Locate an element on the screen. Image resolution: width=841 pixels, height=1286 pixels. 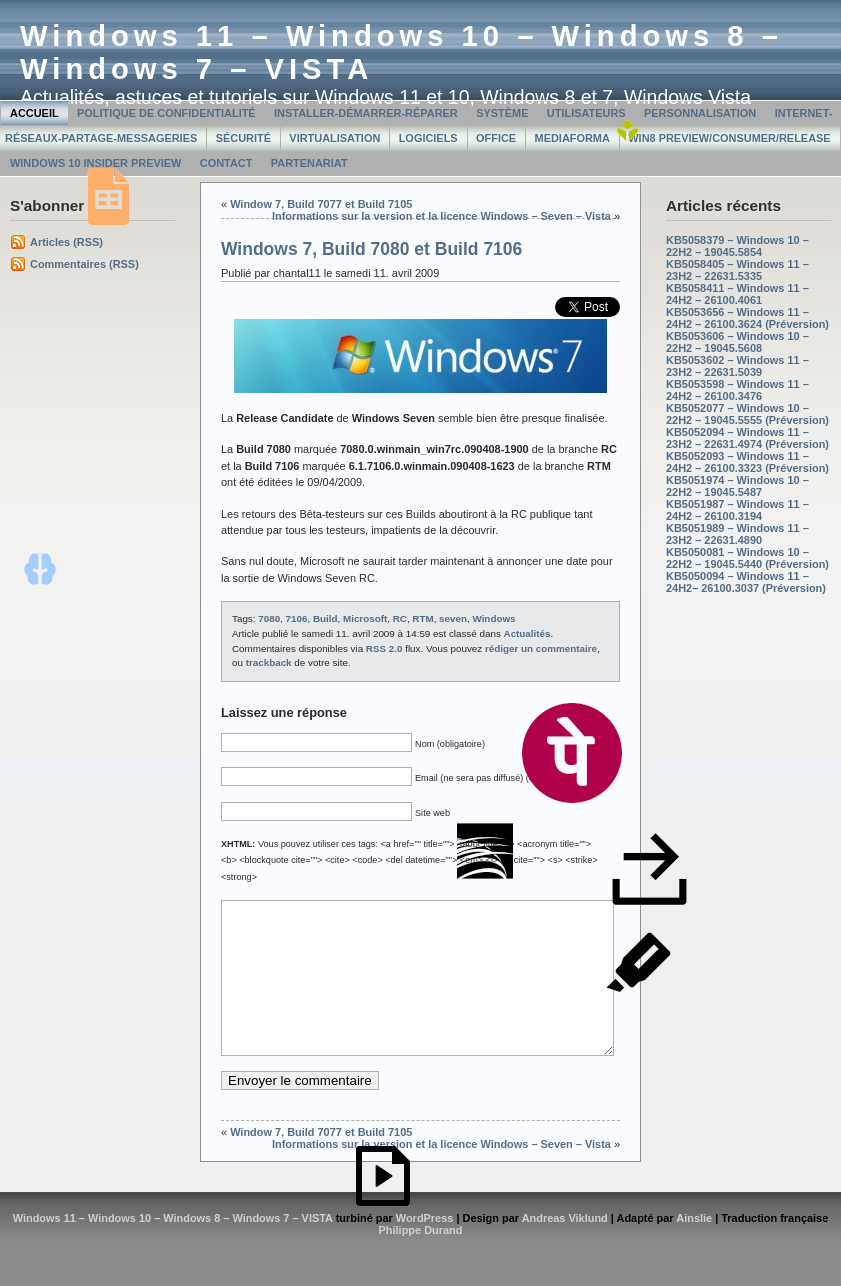
open PhonePe payment app is located at coordinates (572, 753).